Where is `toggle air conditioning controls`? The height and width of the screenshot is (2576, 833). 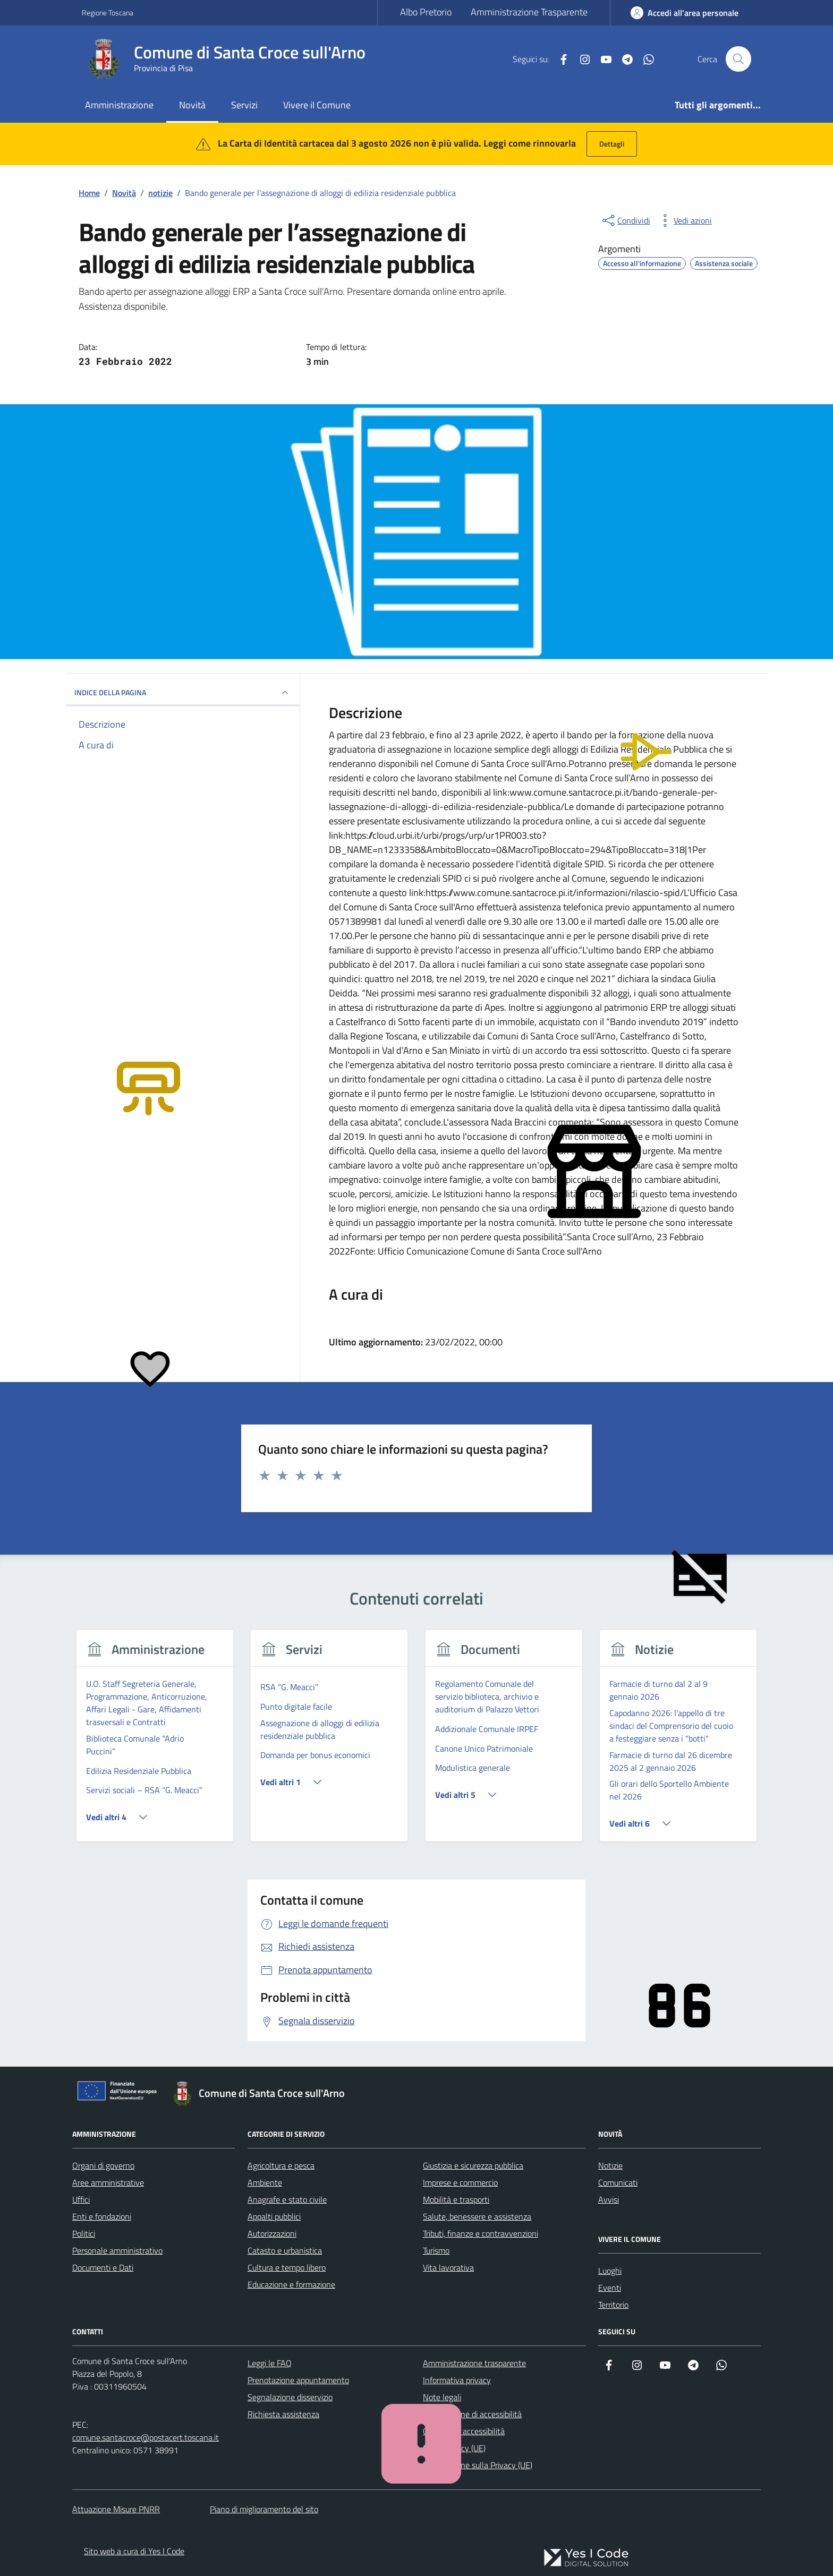
toggle air conditioning controls is located at coordinates (148, 1087).